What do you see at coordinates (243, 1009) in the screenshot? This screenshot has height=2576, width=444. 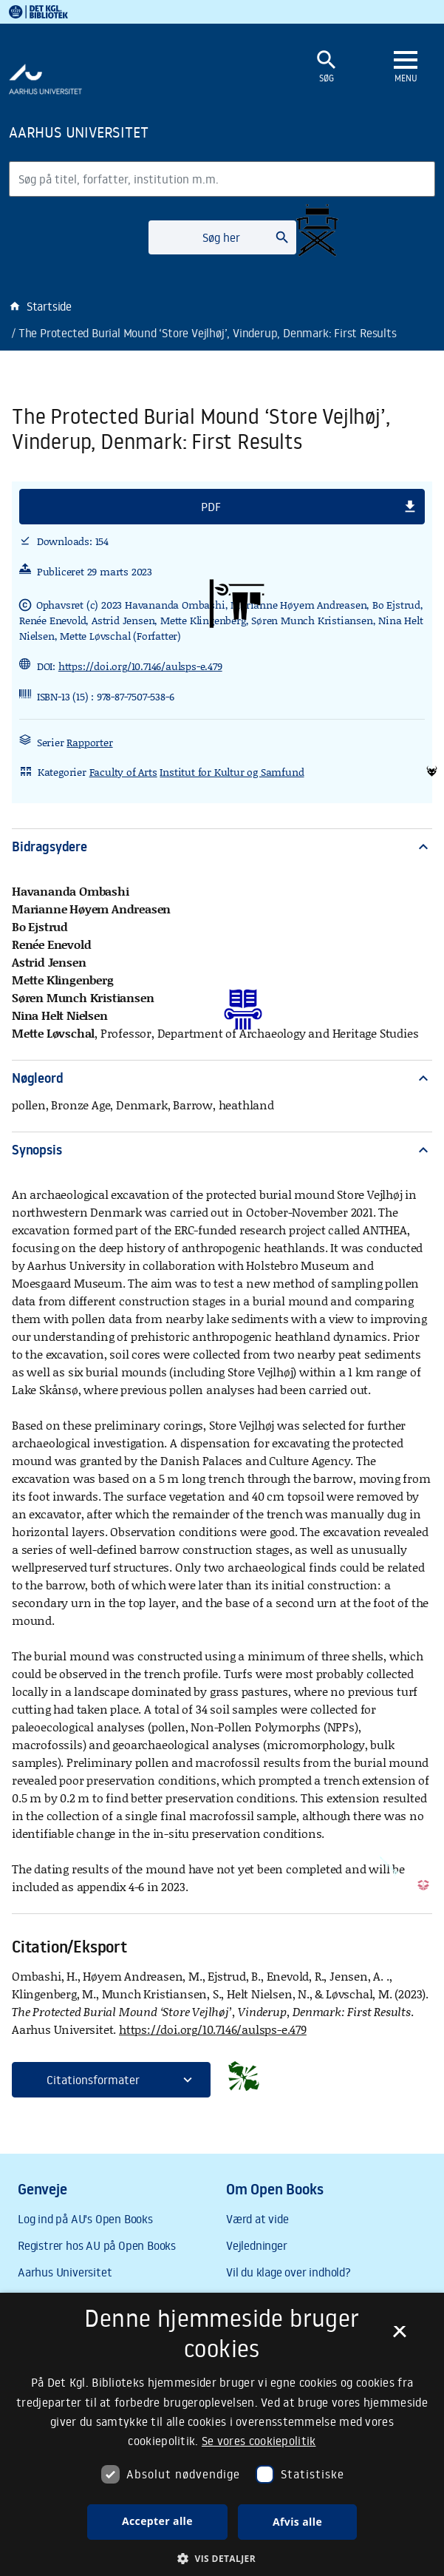 I see `access educational or learning resources` at bounding box center [243, 1009].